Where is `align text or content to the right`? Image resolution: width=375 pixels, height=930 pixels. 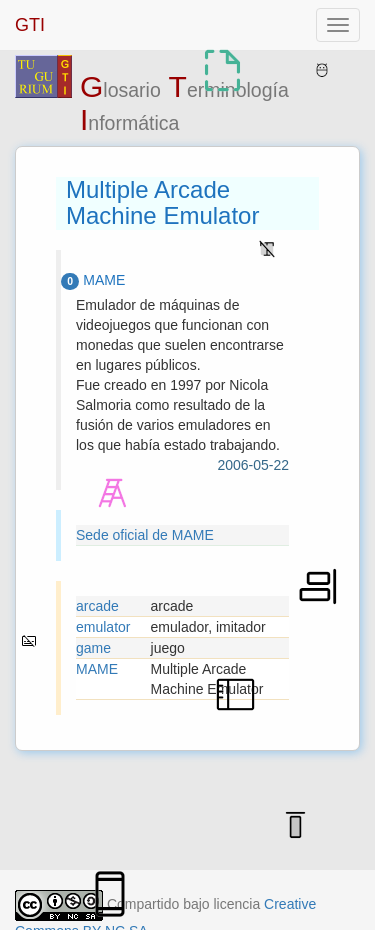
align text or content to the right is located at coordinates (318, 586).